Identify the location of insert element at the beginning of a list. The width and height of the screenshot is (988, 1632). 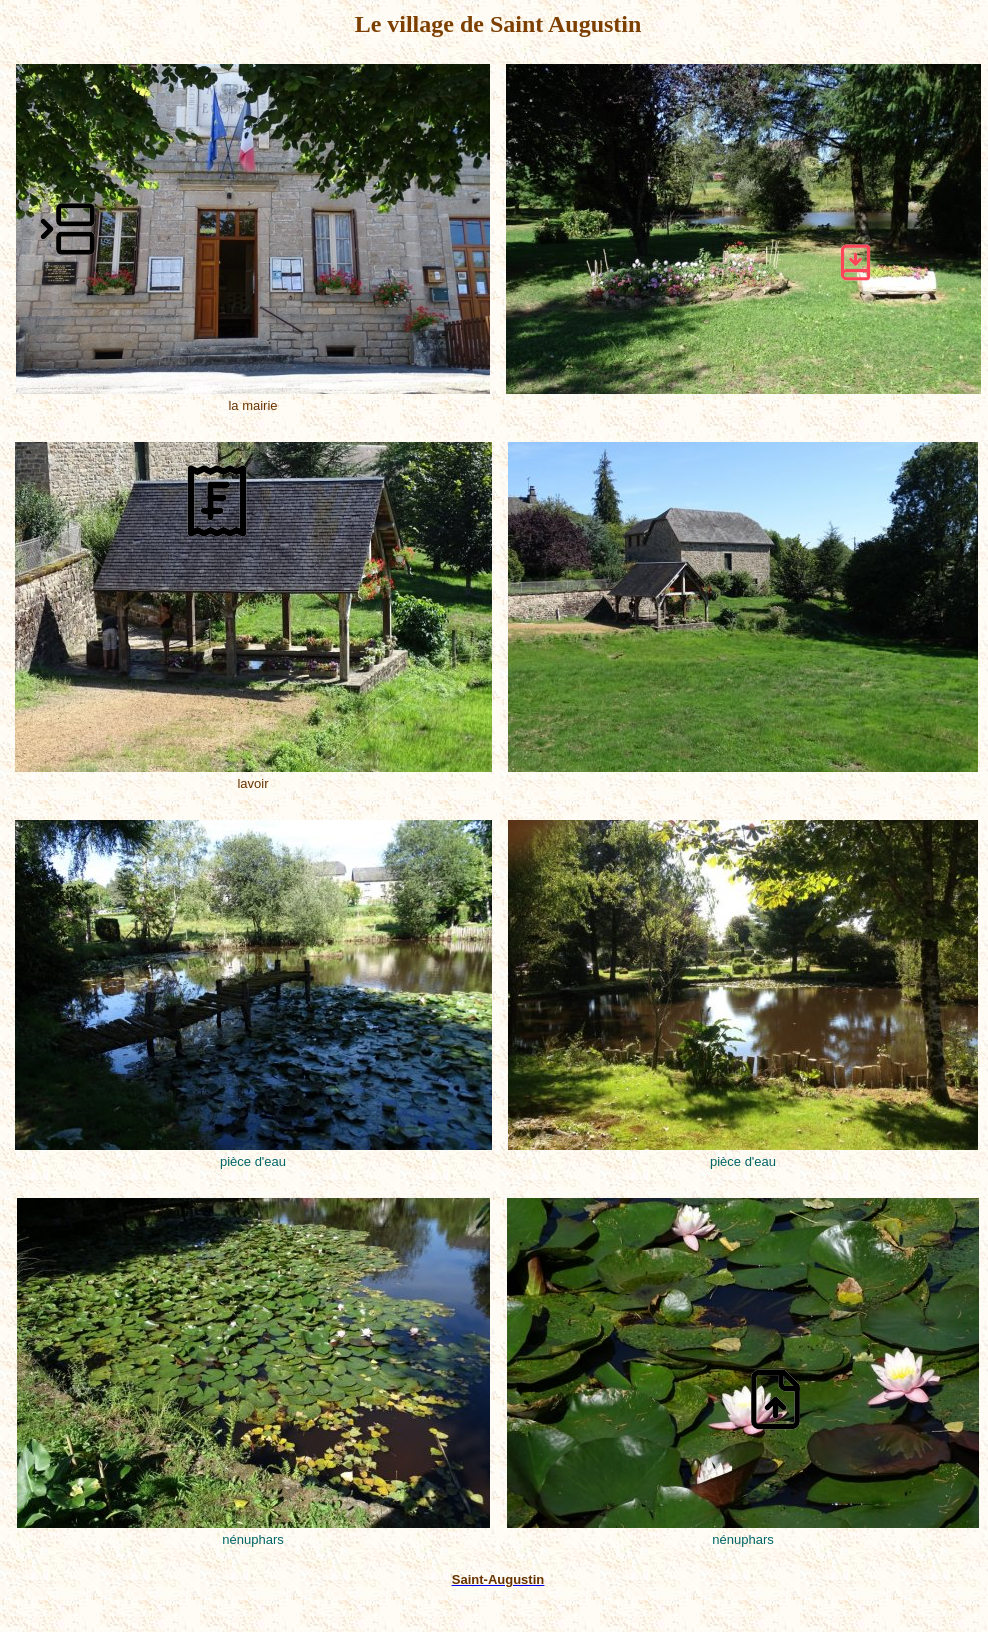
(69, 229).